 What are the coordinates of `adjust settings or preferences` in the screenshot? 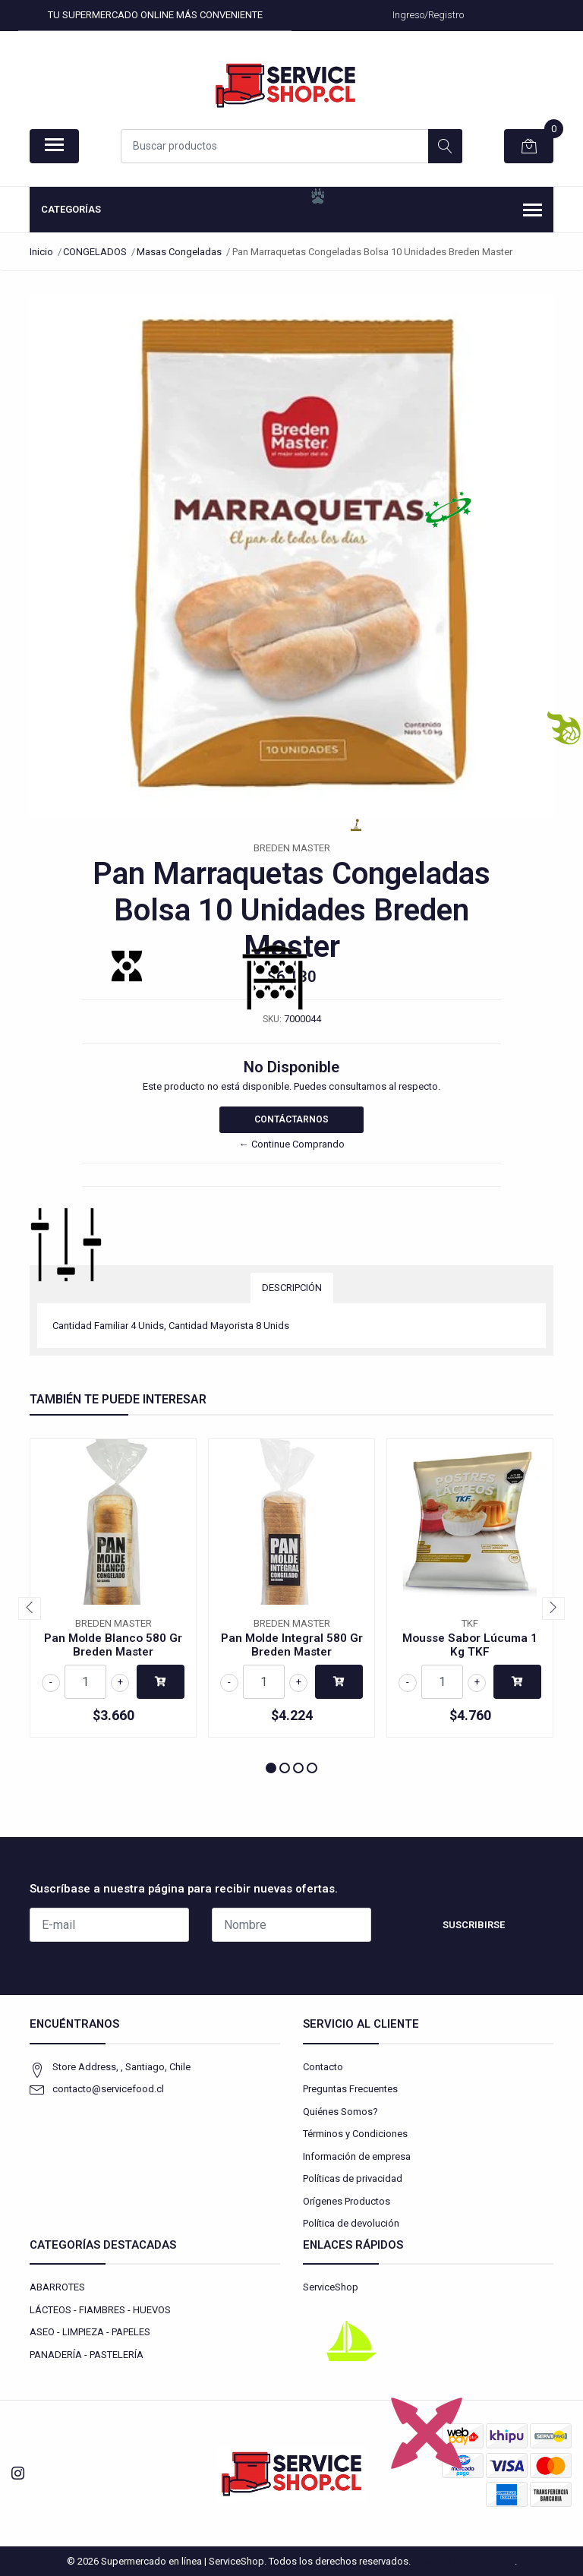 It's located at (66, 1245).